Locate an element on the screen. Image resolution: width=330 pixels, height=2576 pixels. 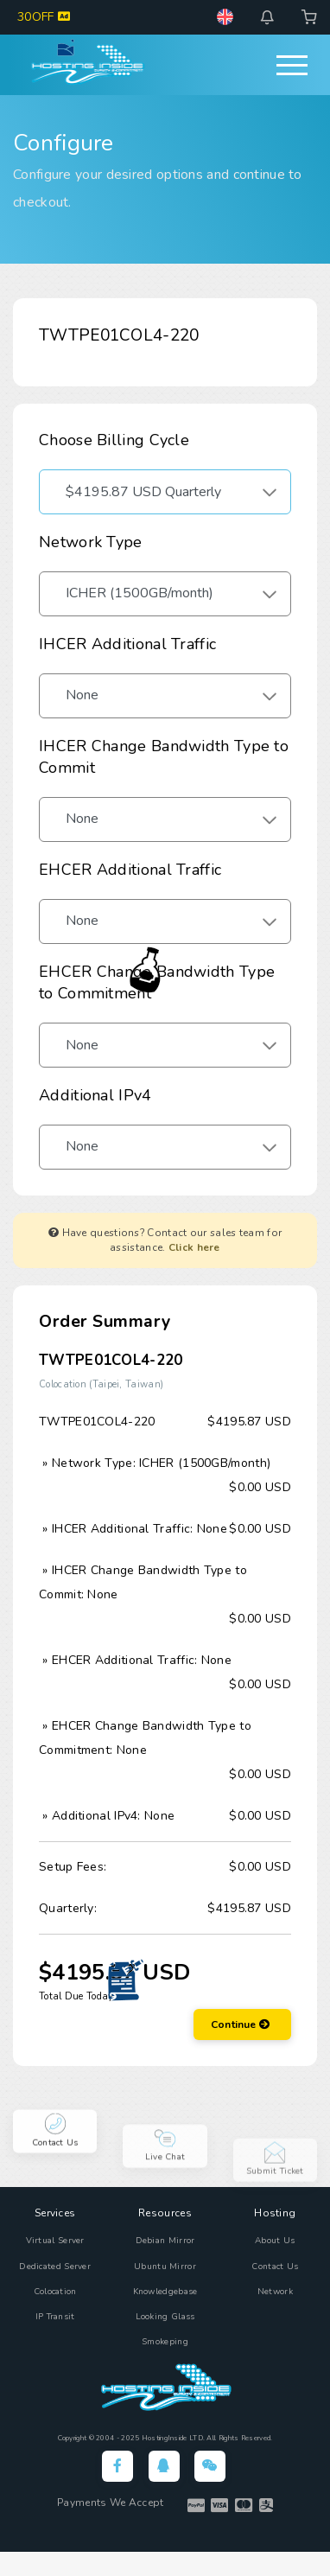
pin or mark an important note is located at coordinates (124, 1980).